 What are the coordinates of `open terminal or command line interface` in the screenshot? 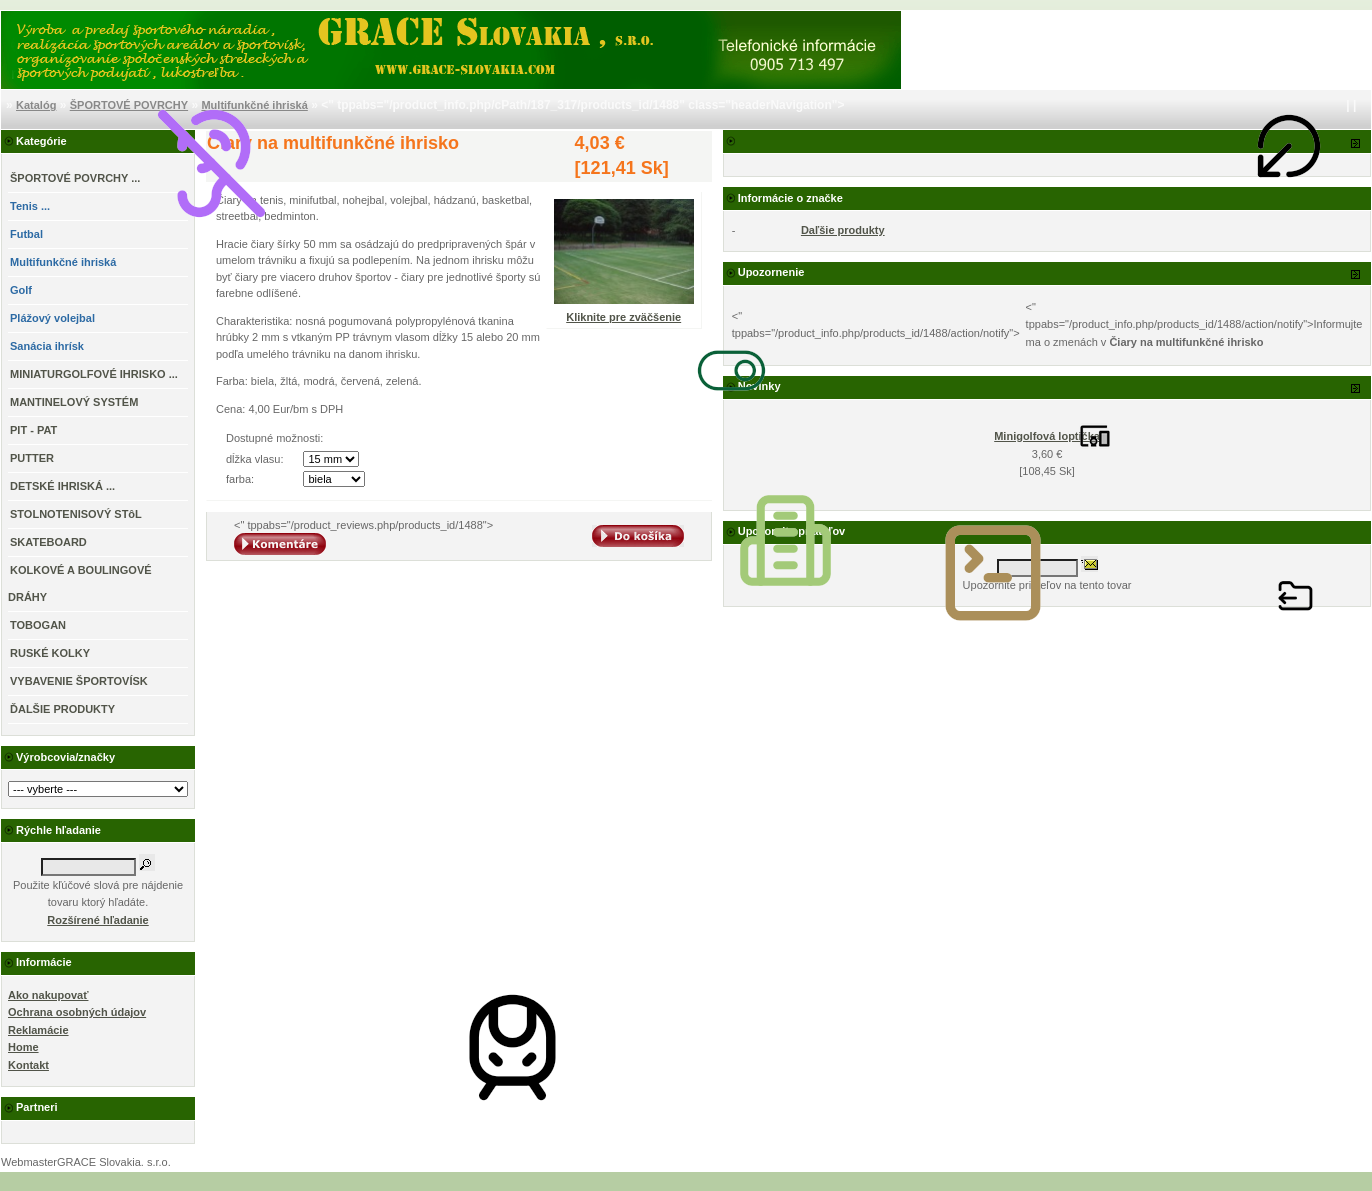 It's located at (993, 573).